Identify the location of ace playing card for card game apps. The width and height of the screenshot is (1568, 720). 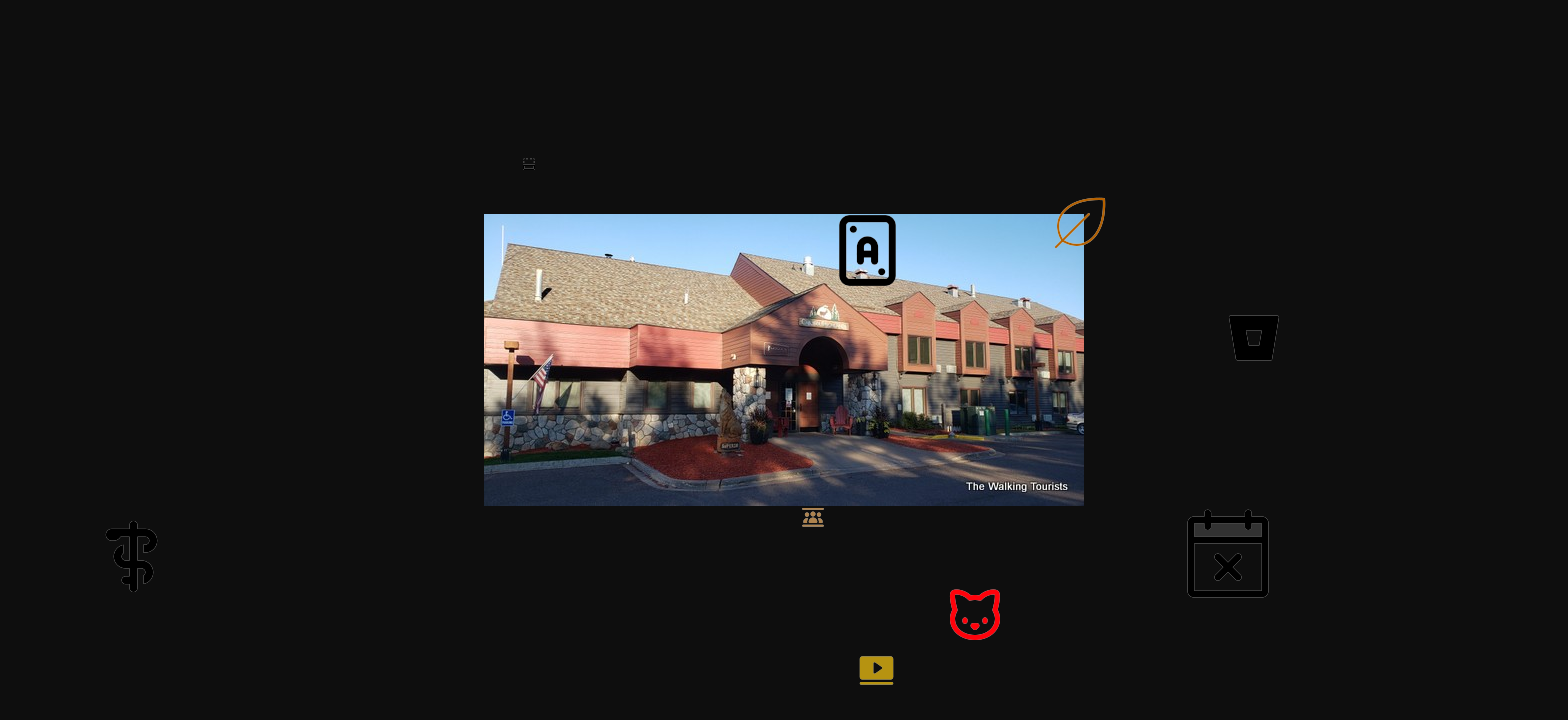
(867, 250).